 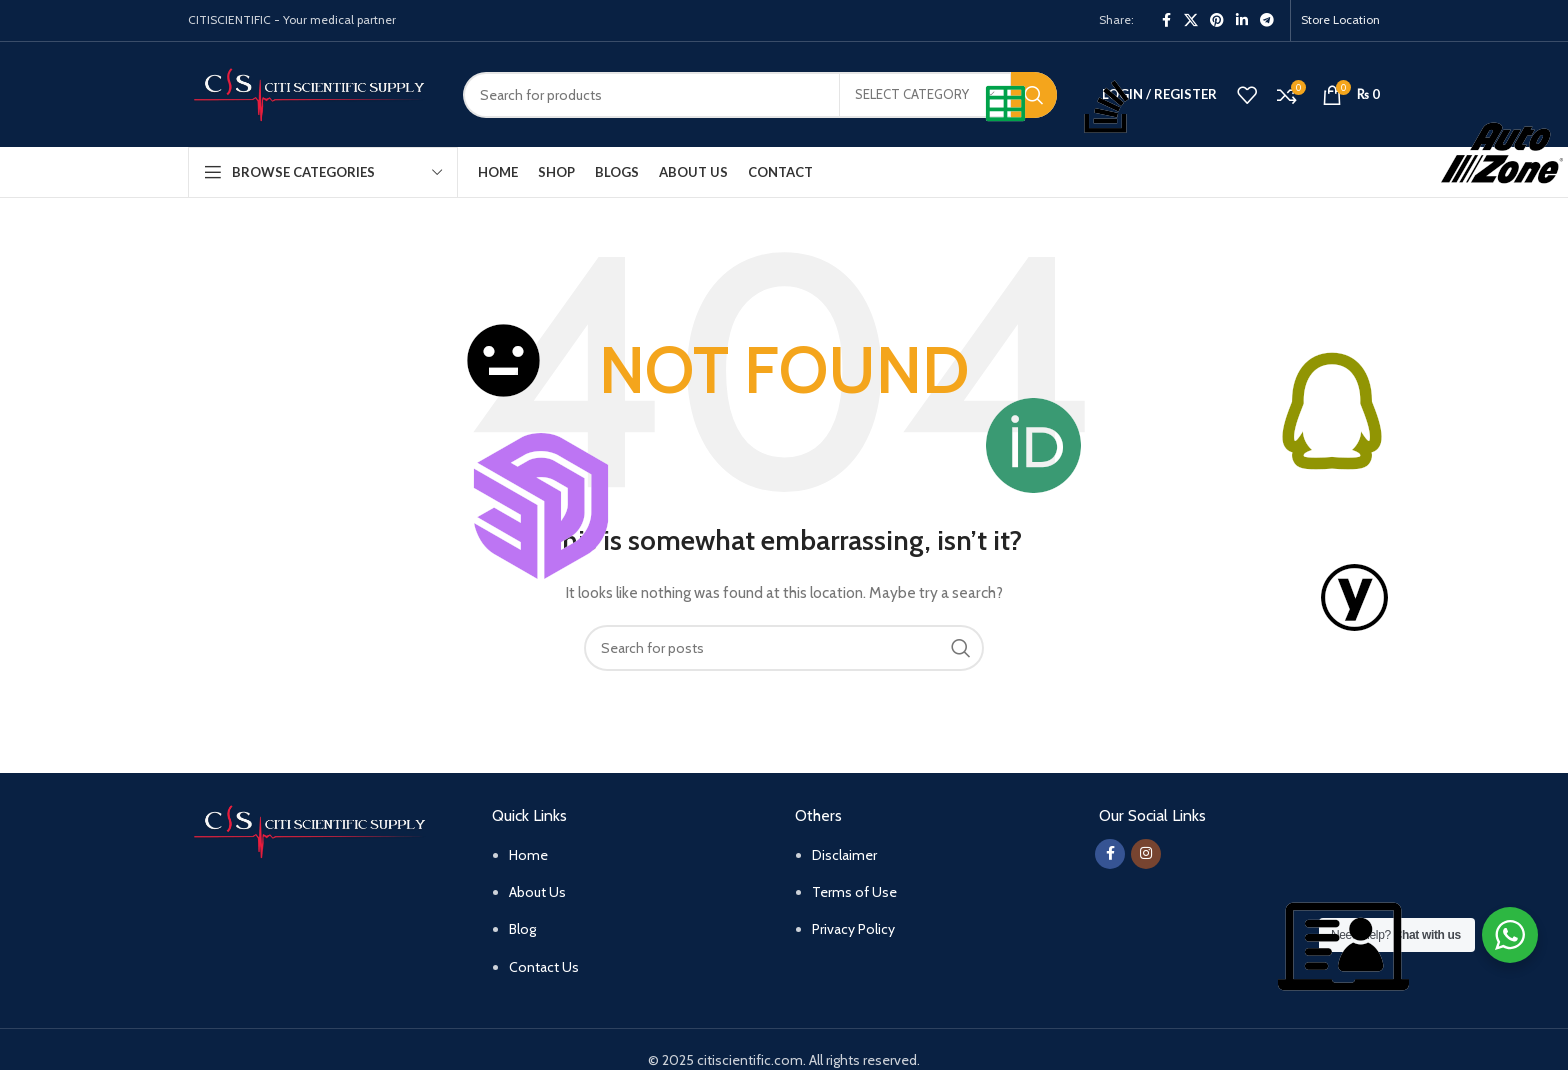 I want to click on open the Codementor app or website, so click(x=1343, y=946).